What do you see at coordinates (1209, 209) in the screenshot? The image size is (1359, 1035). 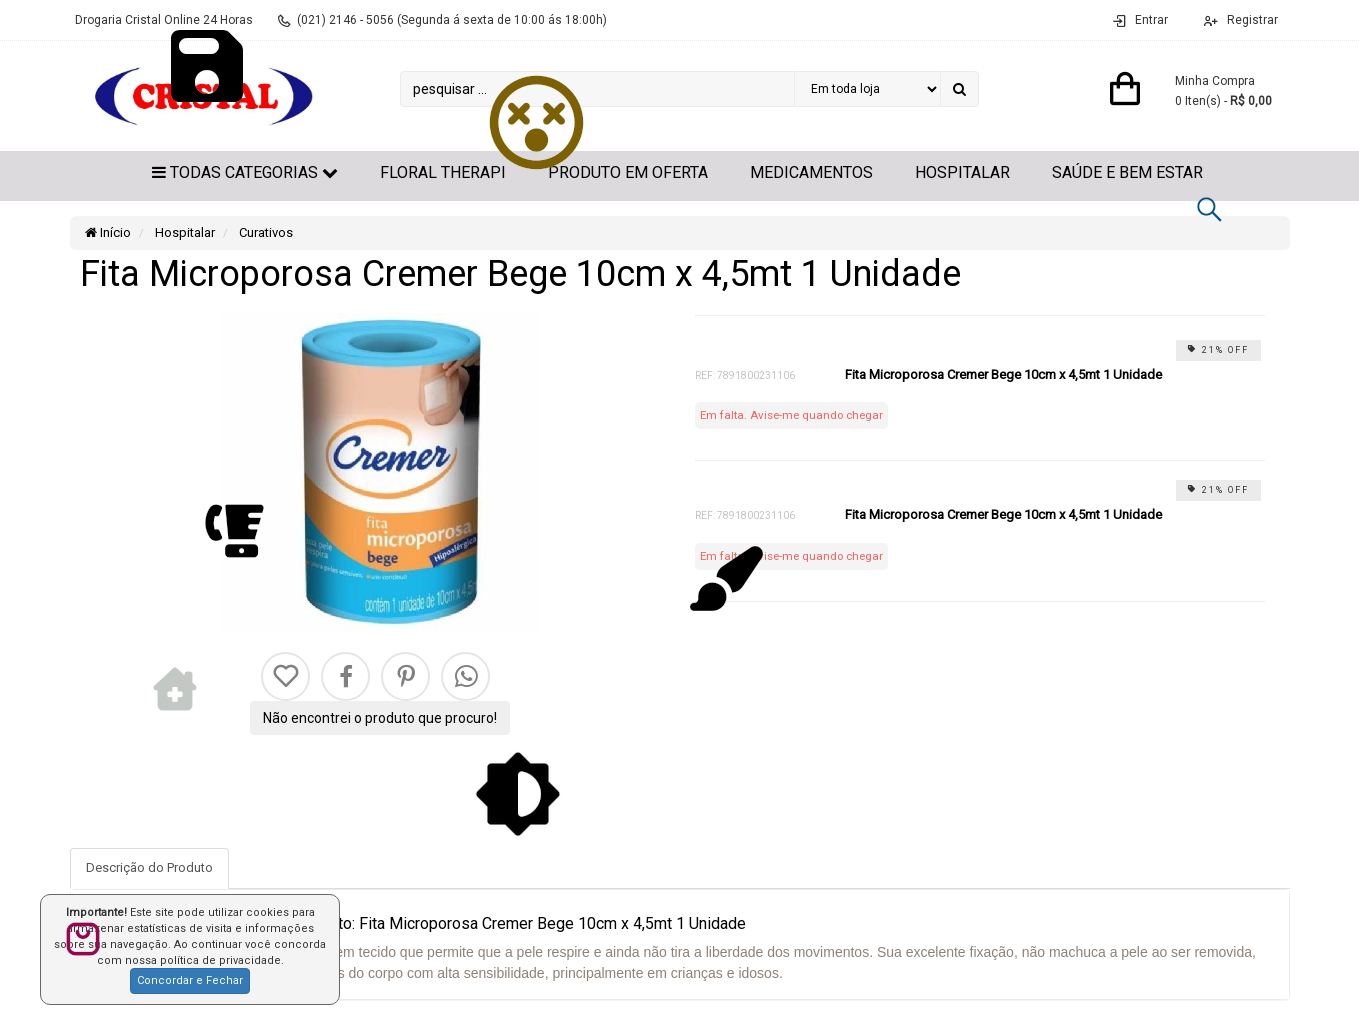 I see `sistrix SEO tool logo` at bounding box center [1209, 209].